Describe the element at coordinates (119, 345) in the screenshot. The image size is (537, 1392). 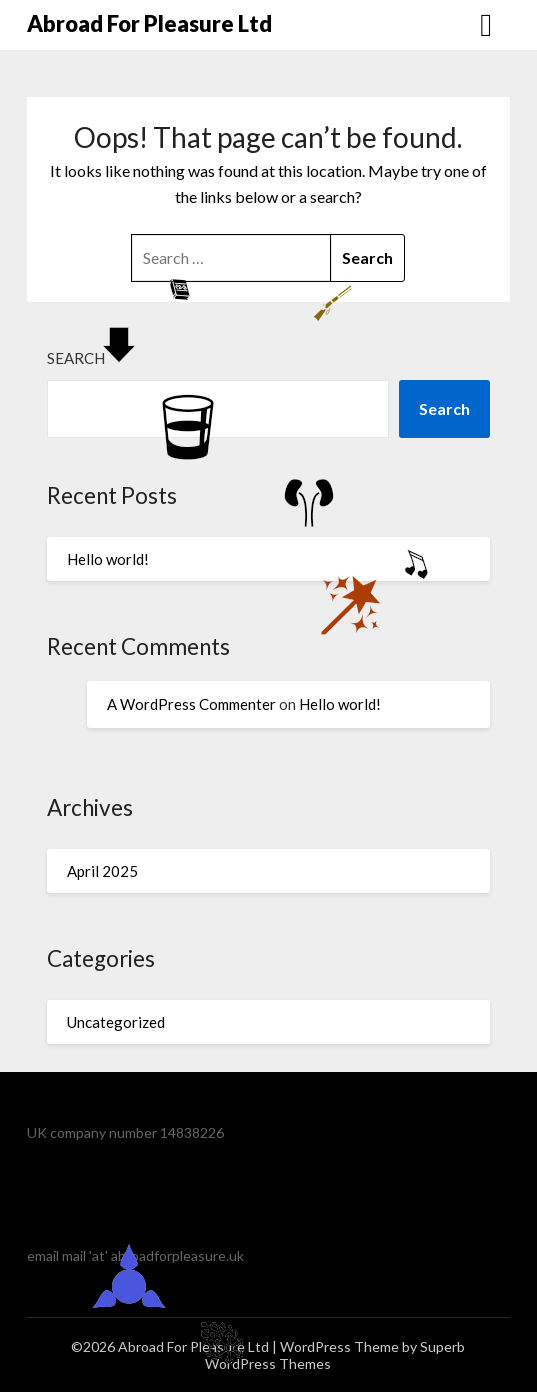
I see `download a file or content` at that location.